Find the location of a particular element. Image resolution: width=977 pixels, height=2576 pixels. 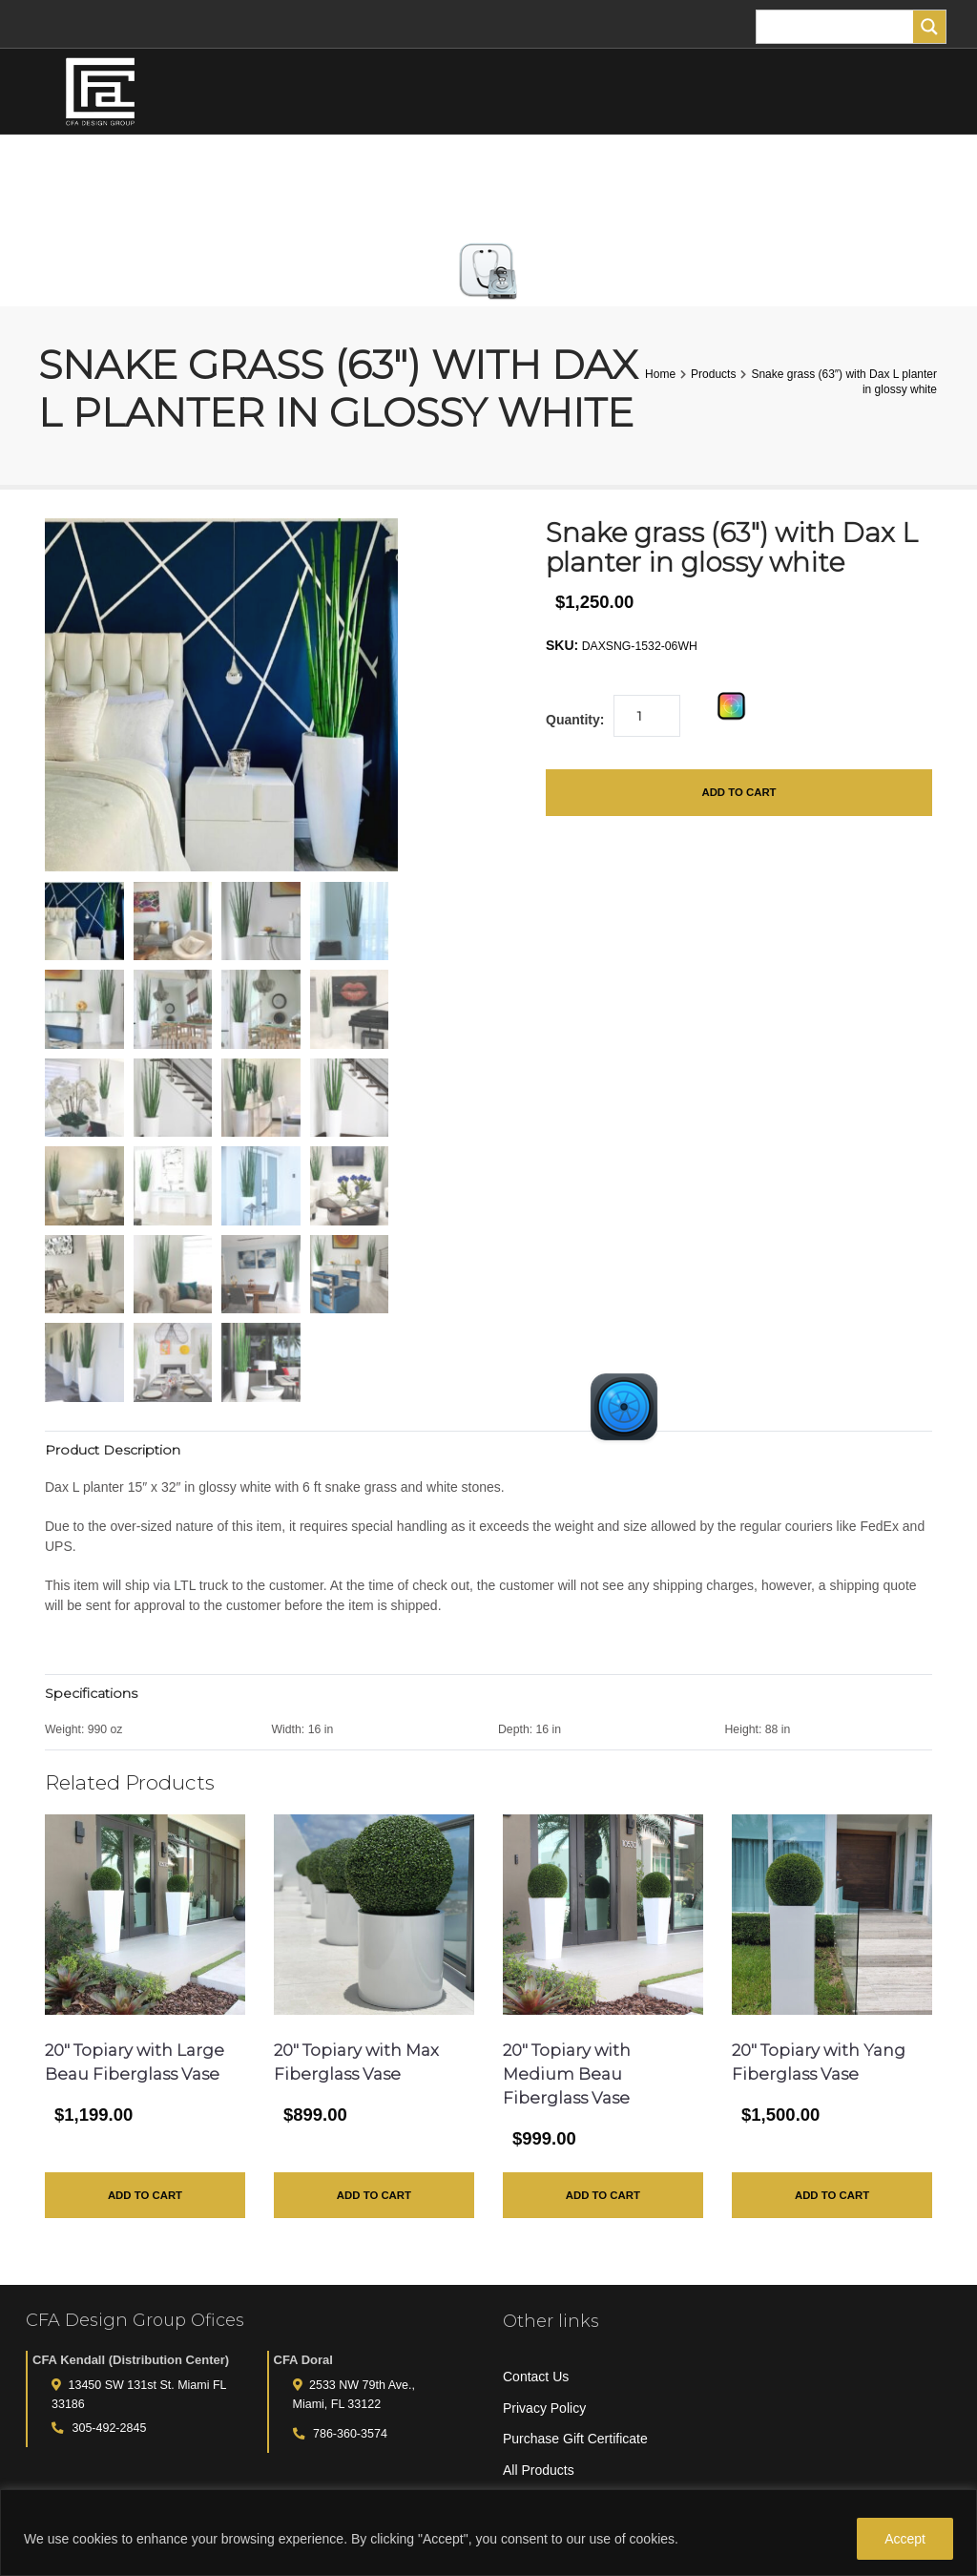

open ProDisplay Calibrator app is located at coordinates (731, 705).